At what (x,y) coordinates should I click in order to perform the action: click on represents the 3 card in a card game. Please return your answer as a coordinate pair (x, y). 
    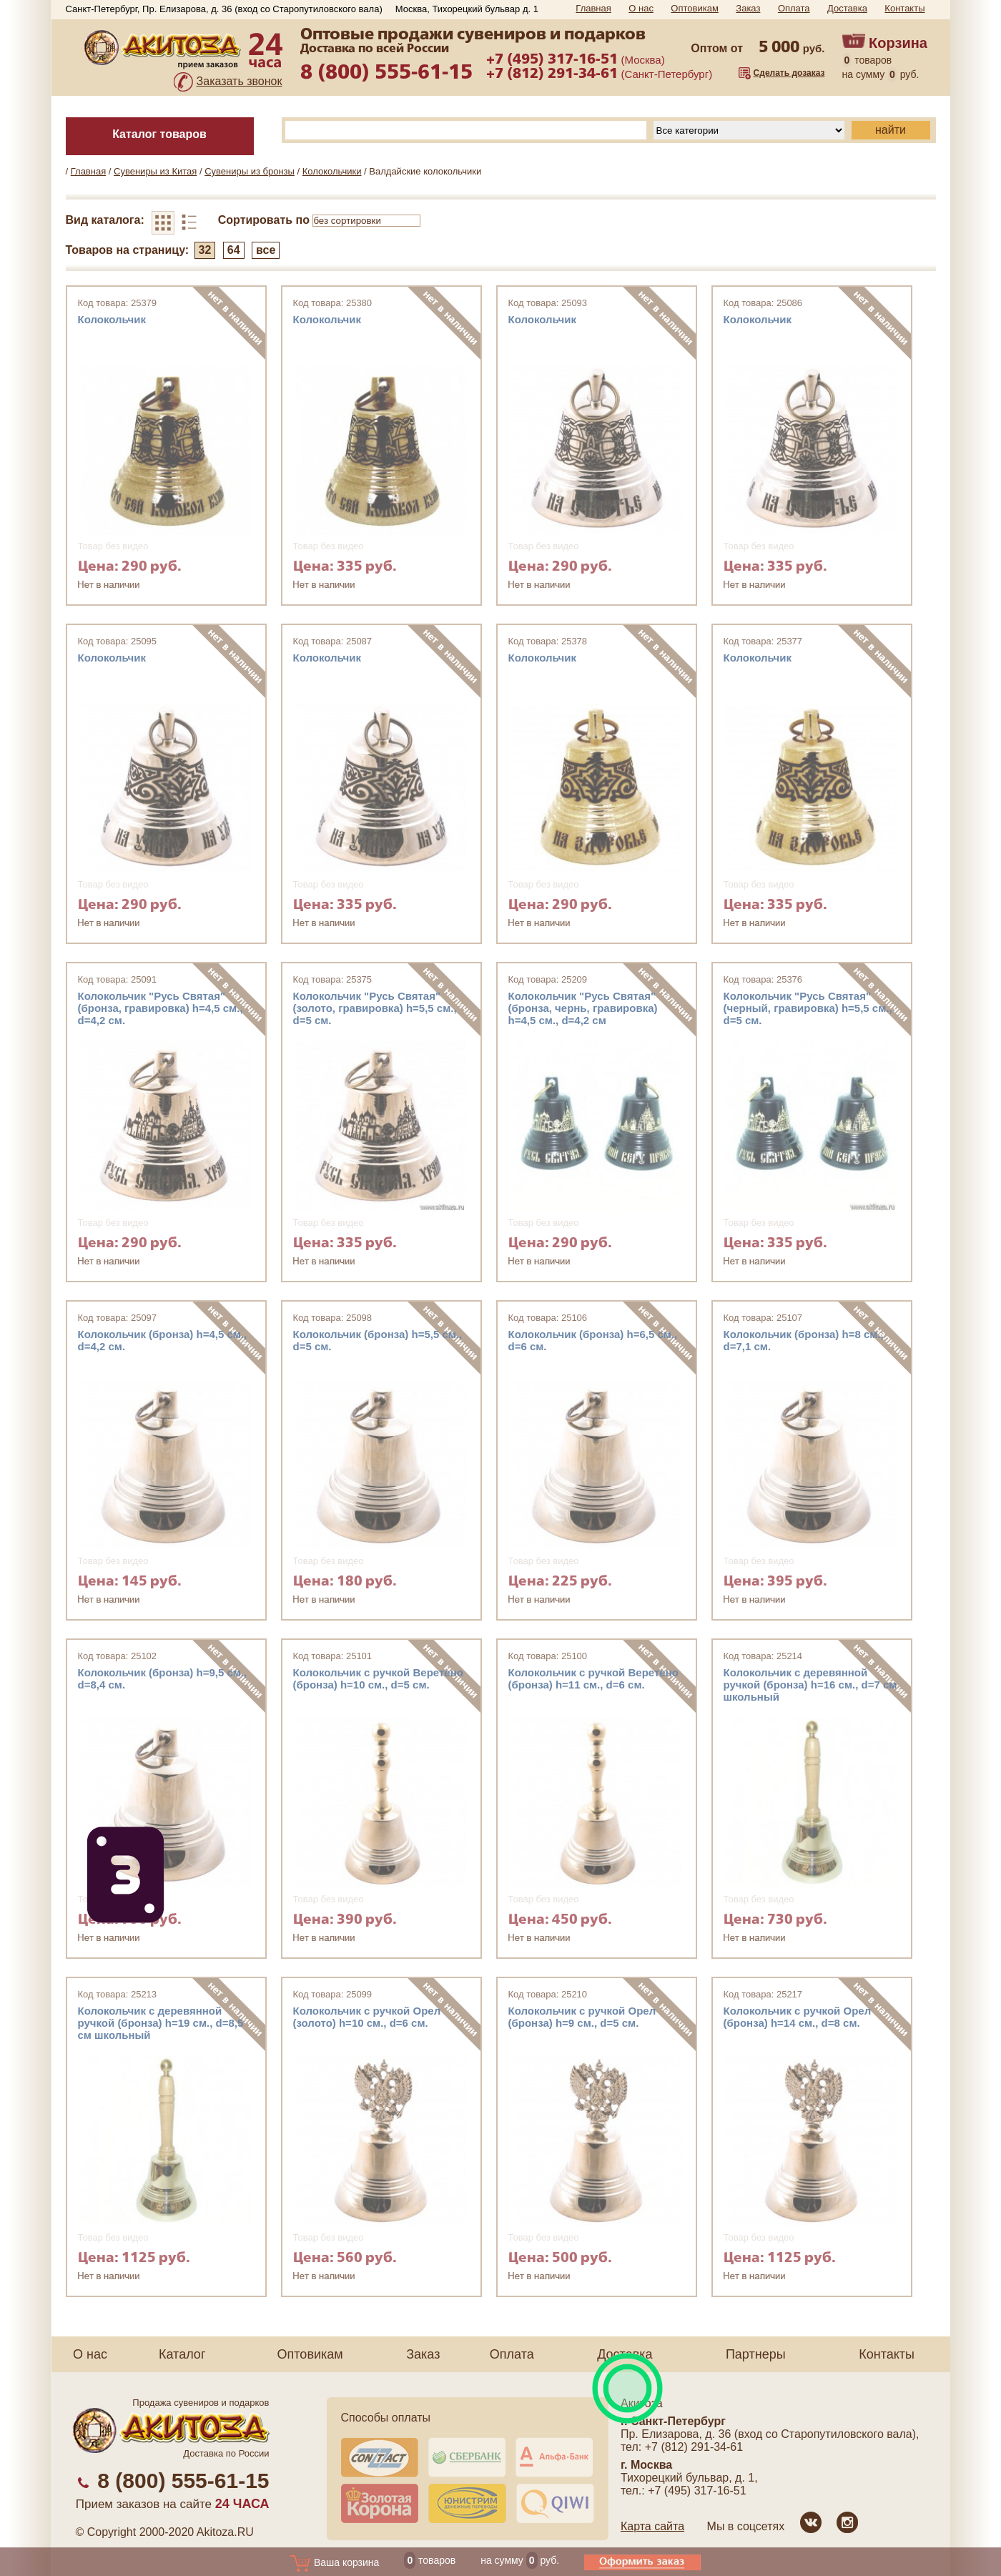
    Looking at the image, I should click on (125, 1874).